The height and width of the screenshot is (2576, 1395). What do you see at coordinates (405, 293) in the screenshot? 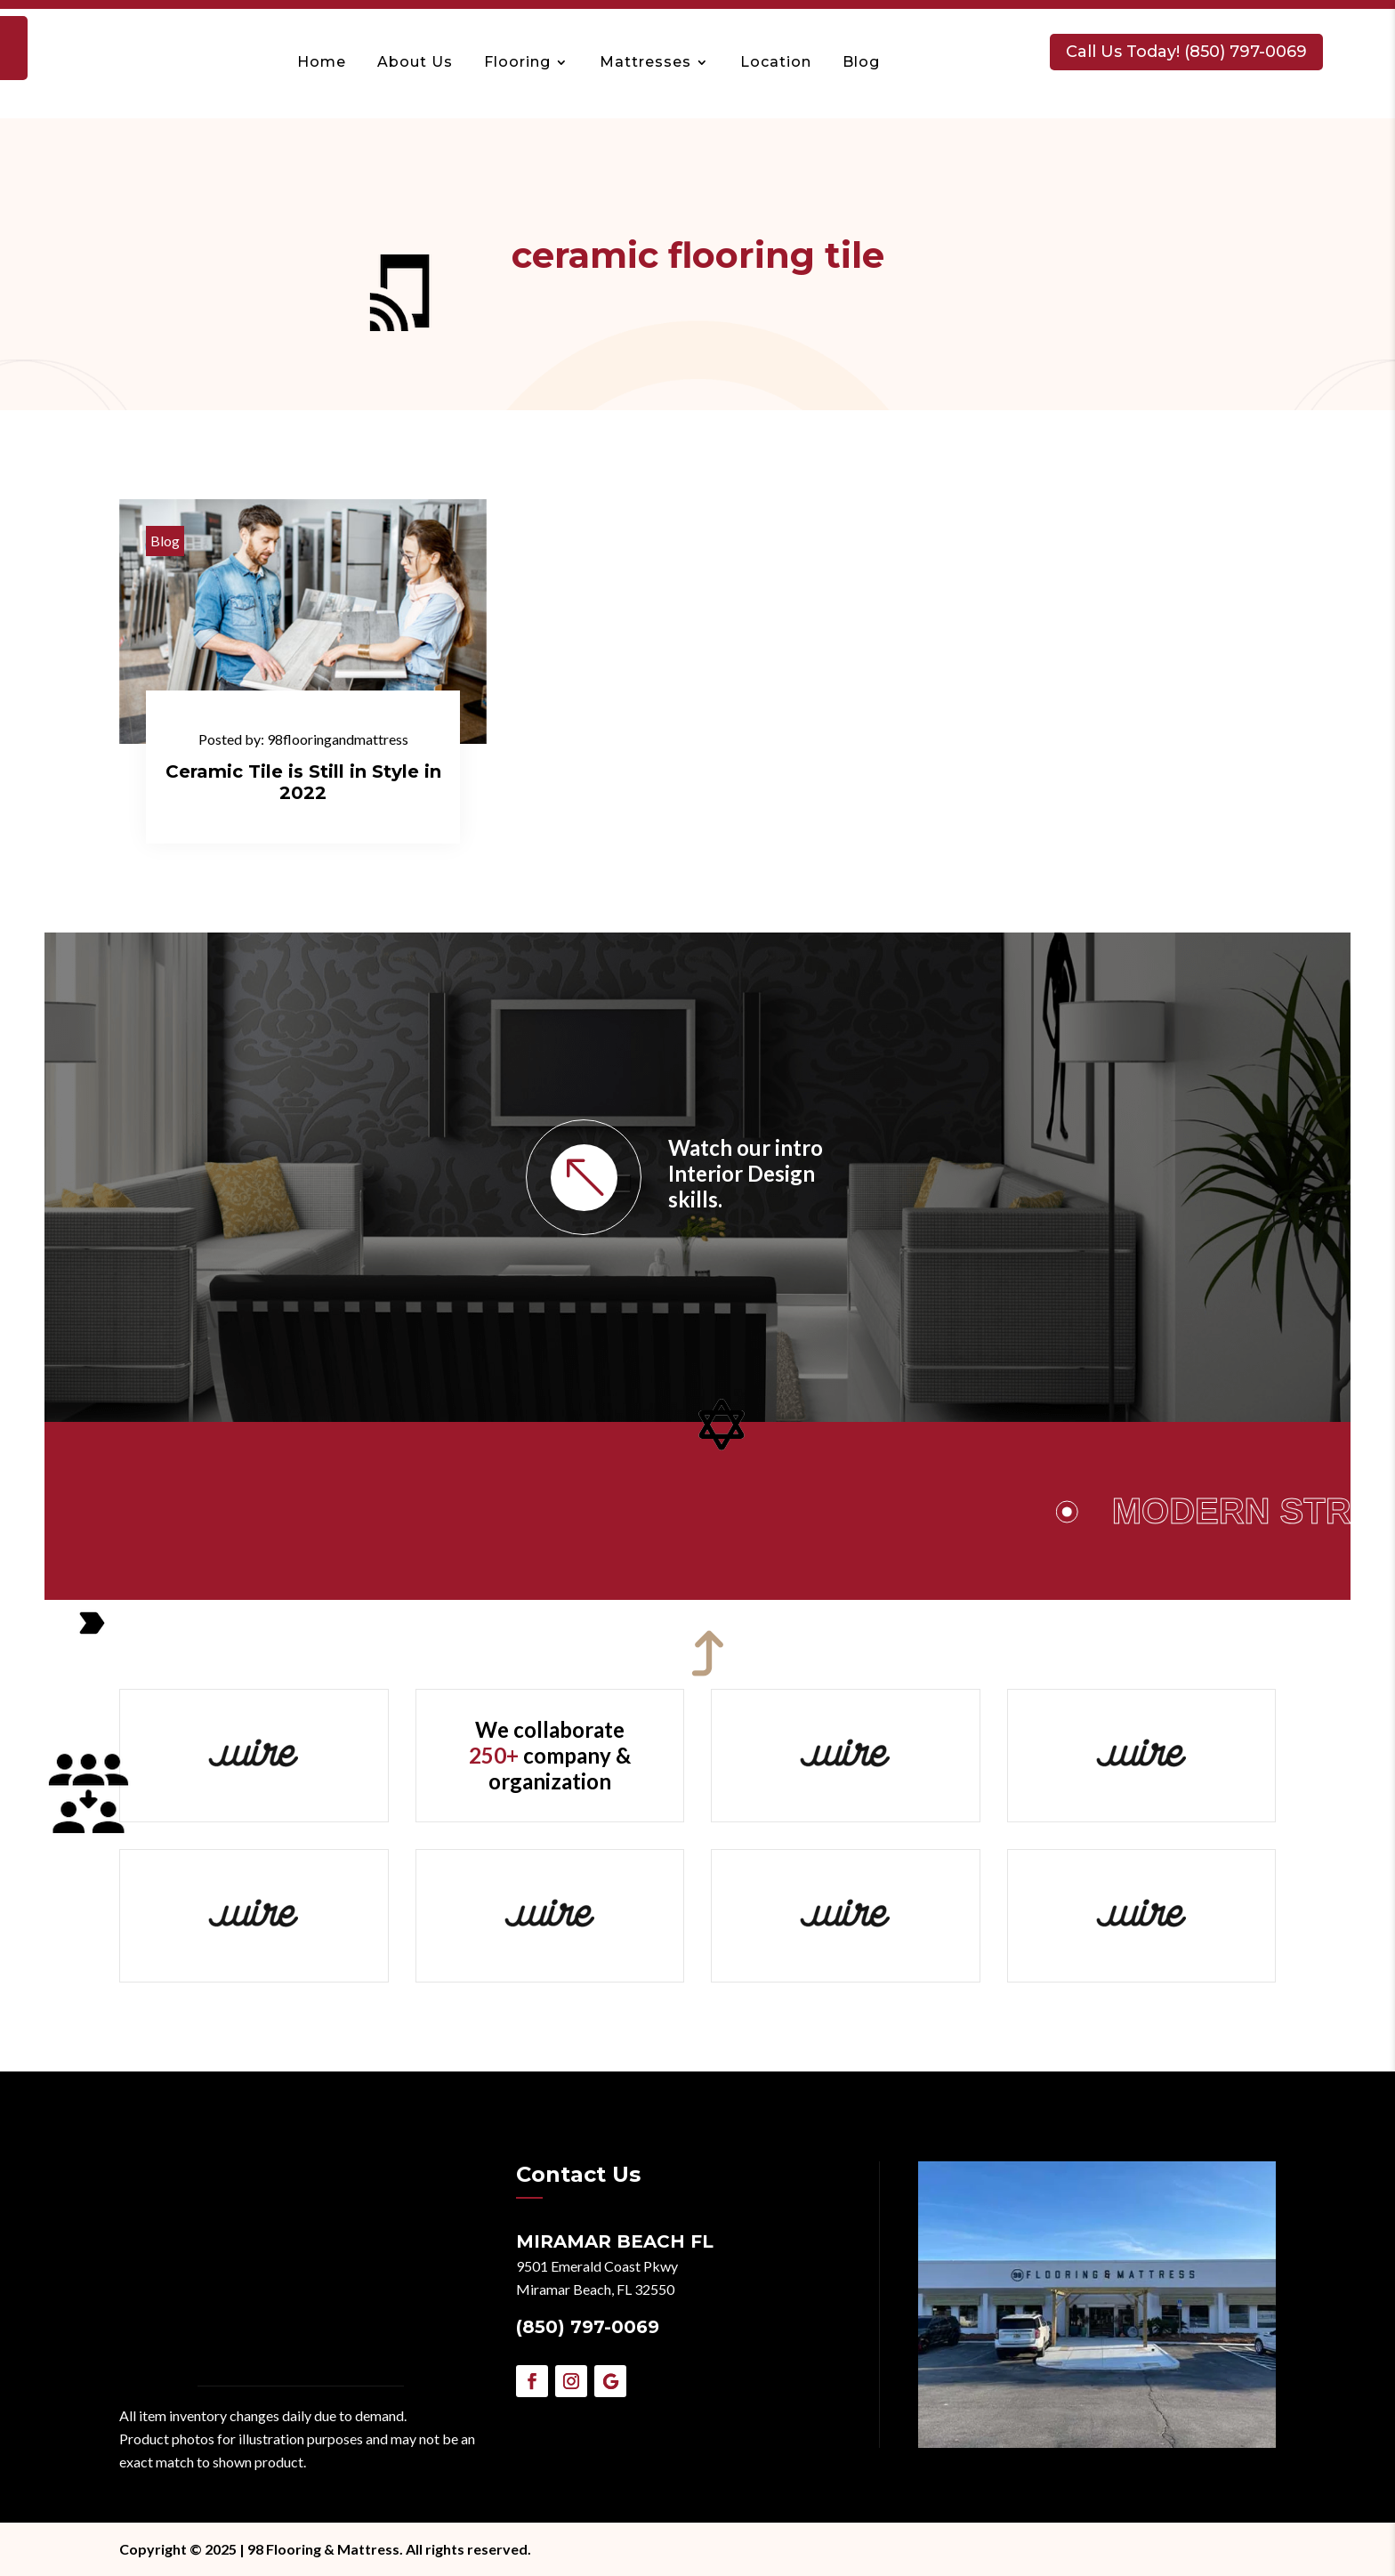
I see `tap to connect device via NFC or wireless` at bounding box center [405, 293].